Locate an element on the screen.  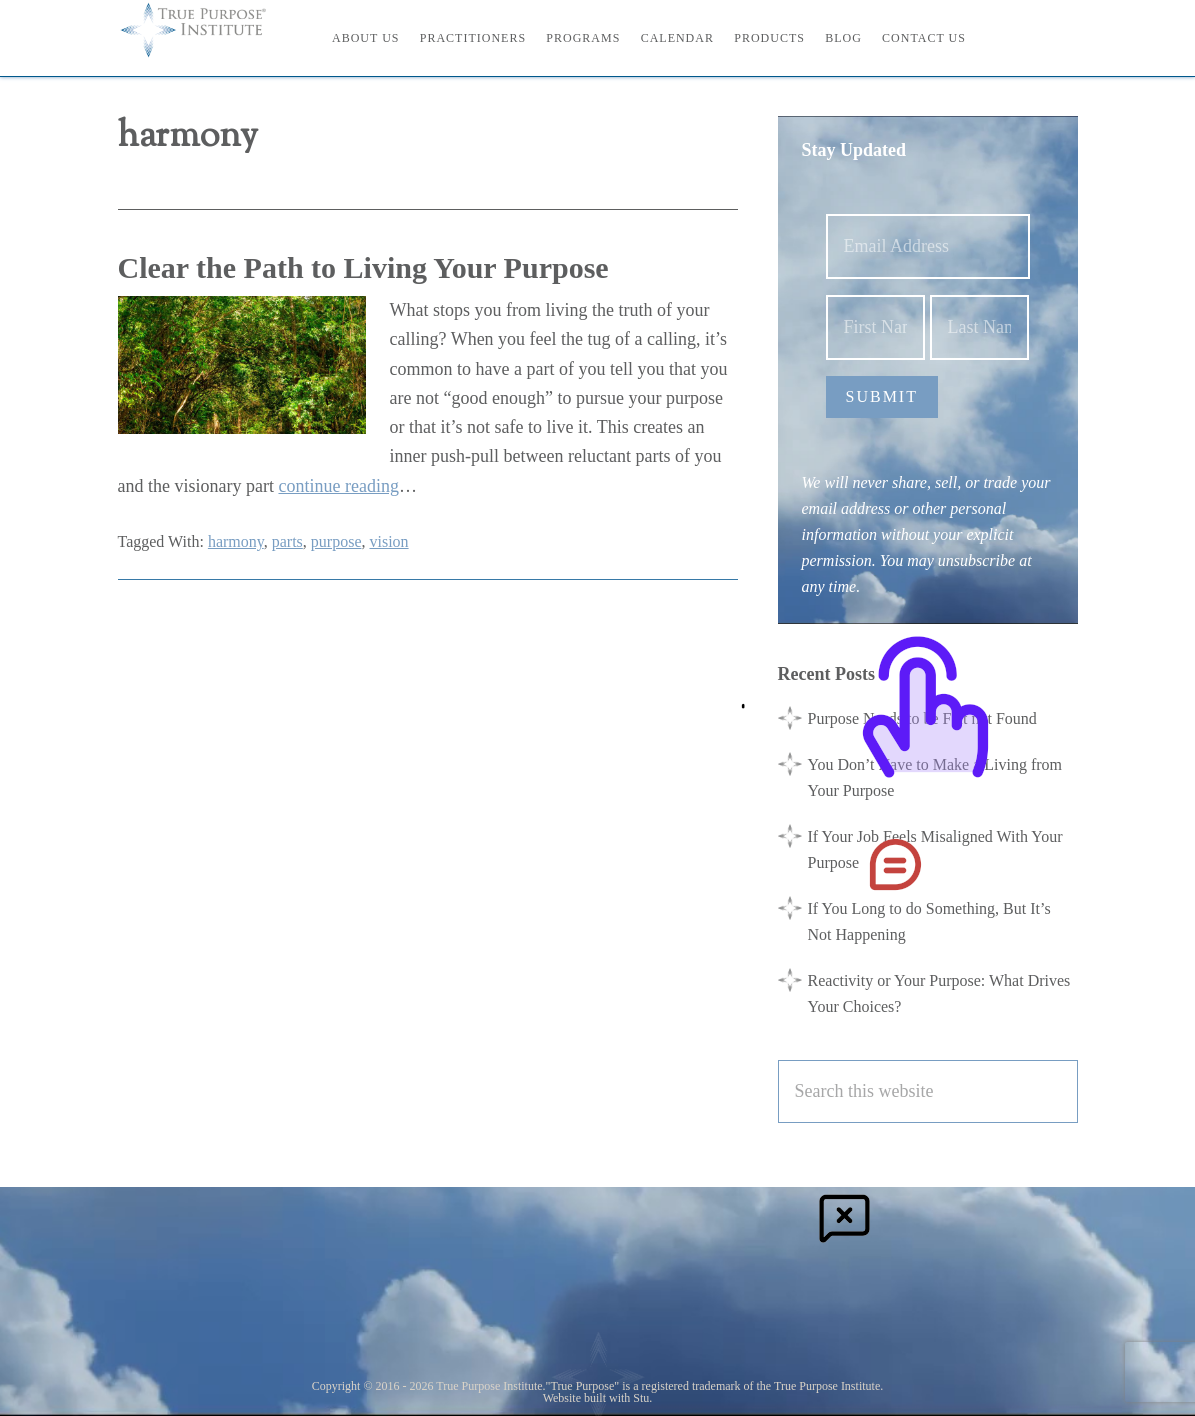
delete a message or conversation is located at coordinates (844, 1217).